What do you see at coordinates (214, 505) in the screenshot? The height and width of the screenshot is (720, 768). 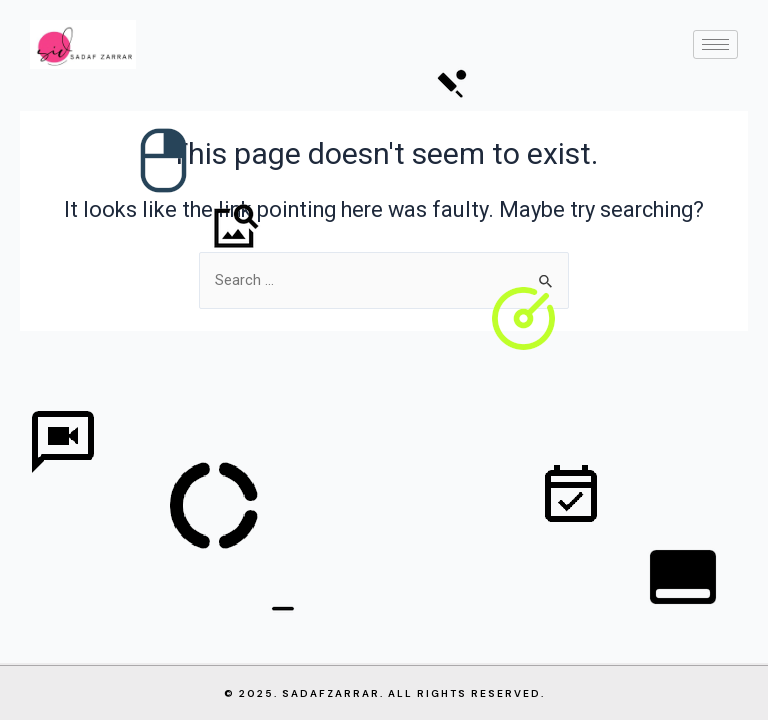 I see `loading or processing in progress` at bounding box center [214, 505].